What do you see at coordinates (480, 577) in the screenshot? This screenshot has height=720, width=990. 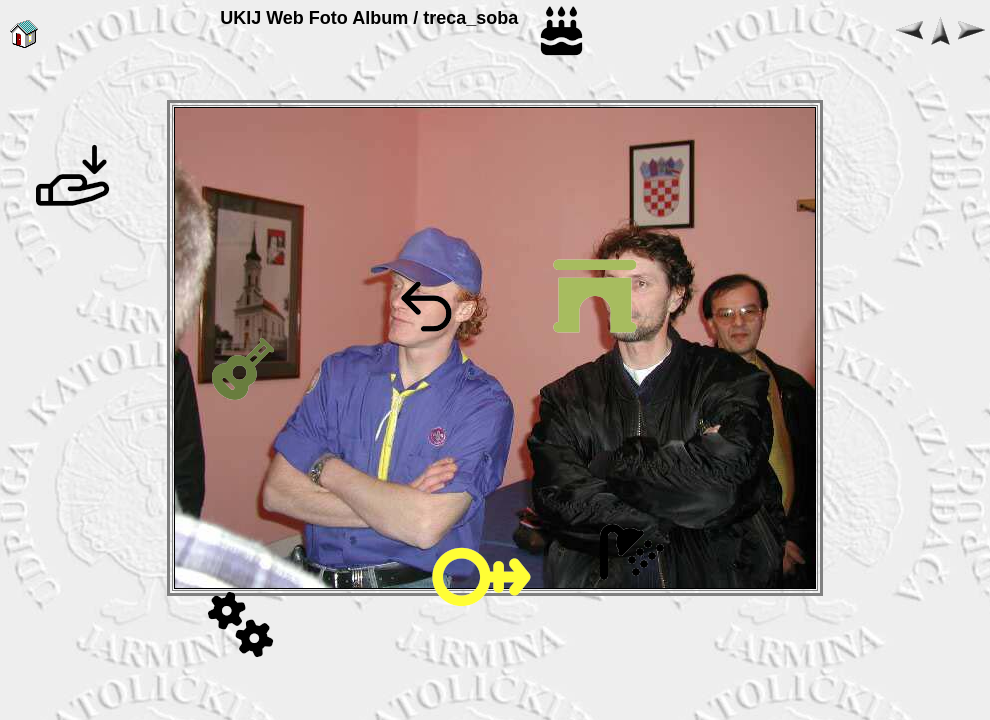 I see `indicates male gender with external attraction symbol` at bounding box center [480, 577].